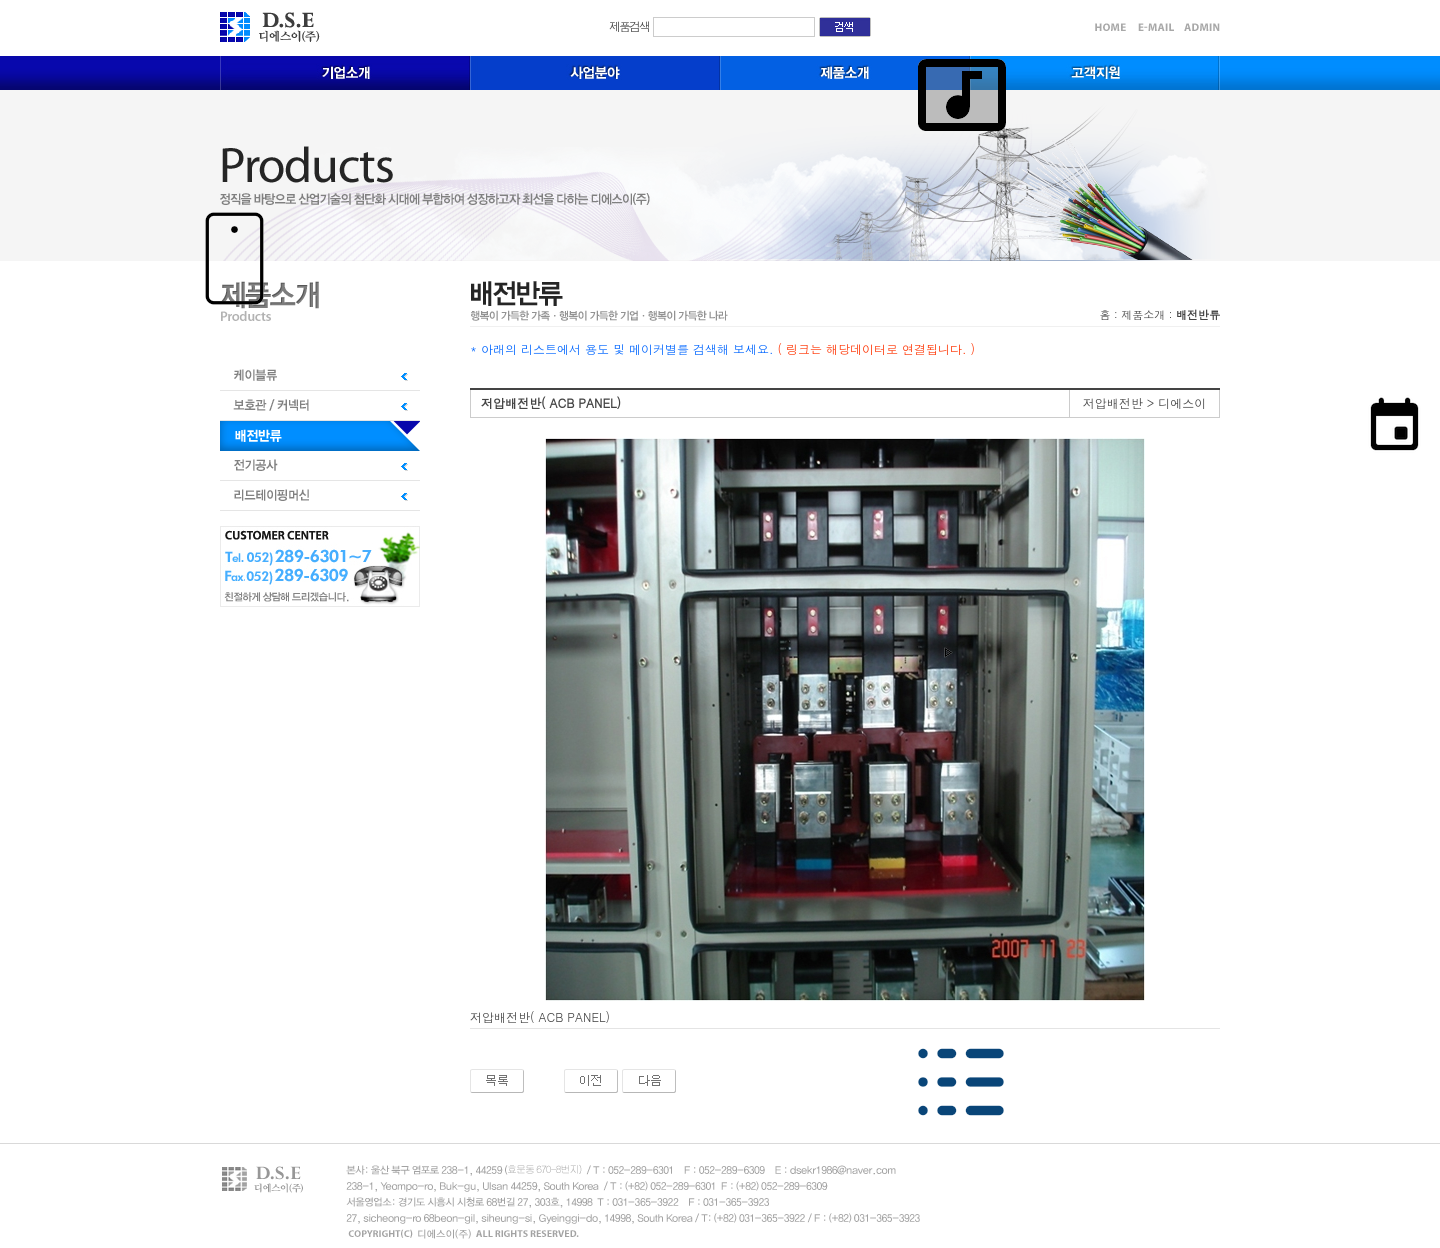 This screenshot has width=1440, height=1248. I want to click on access device camera through mobile, so click(234, 258).